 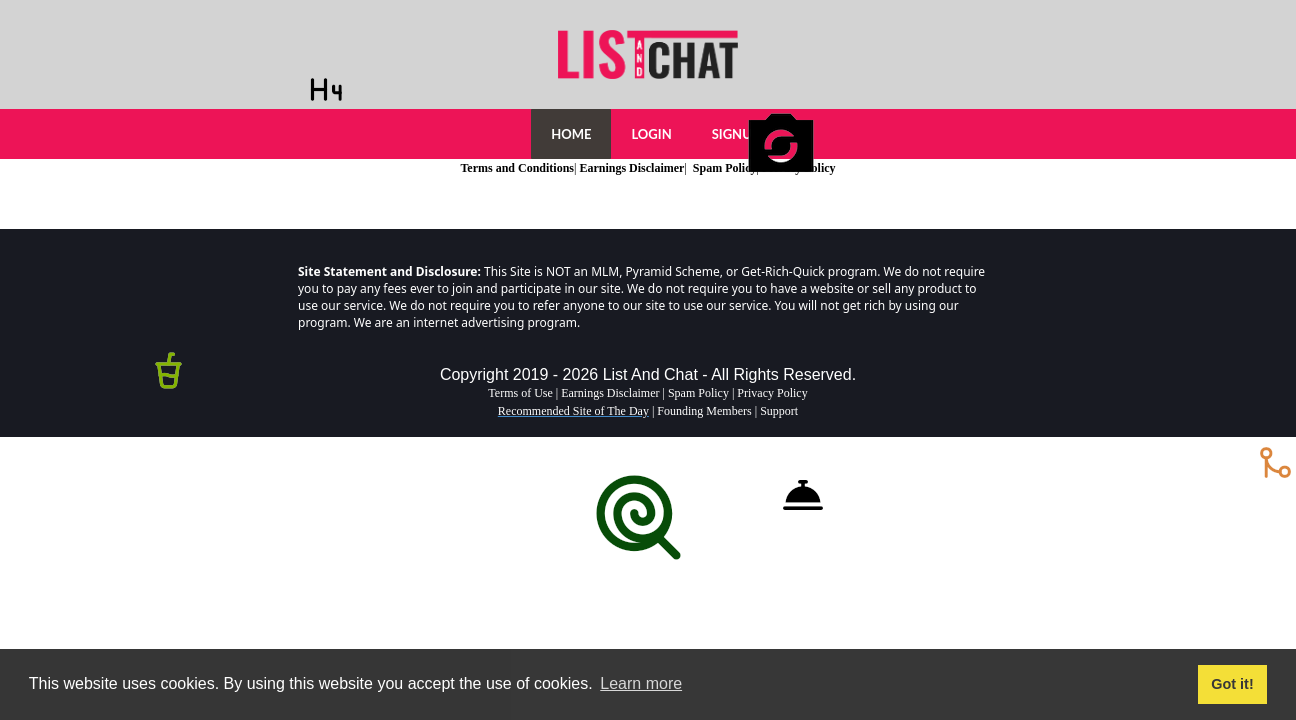 I want to click on order a beverage or drink, so click(x=168, y=370).